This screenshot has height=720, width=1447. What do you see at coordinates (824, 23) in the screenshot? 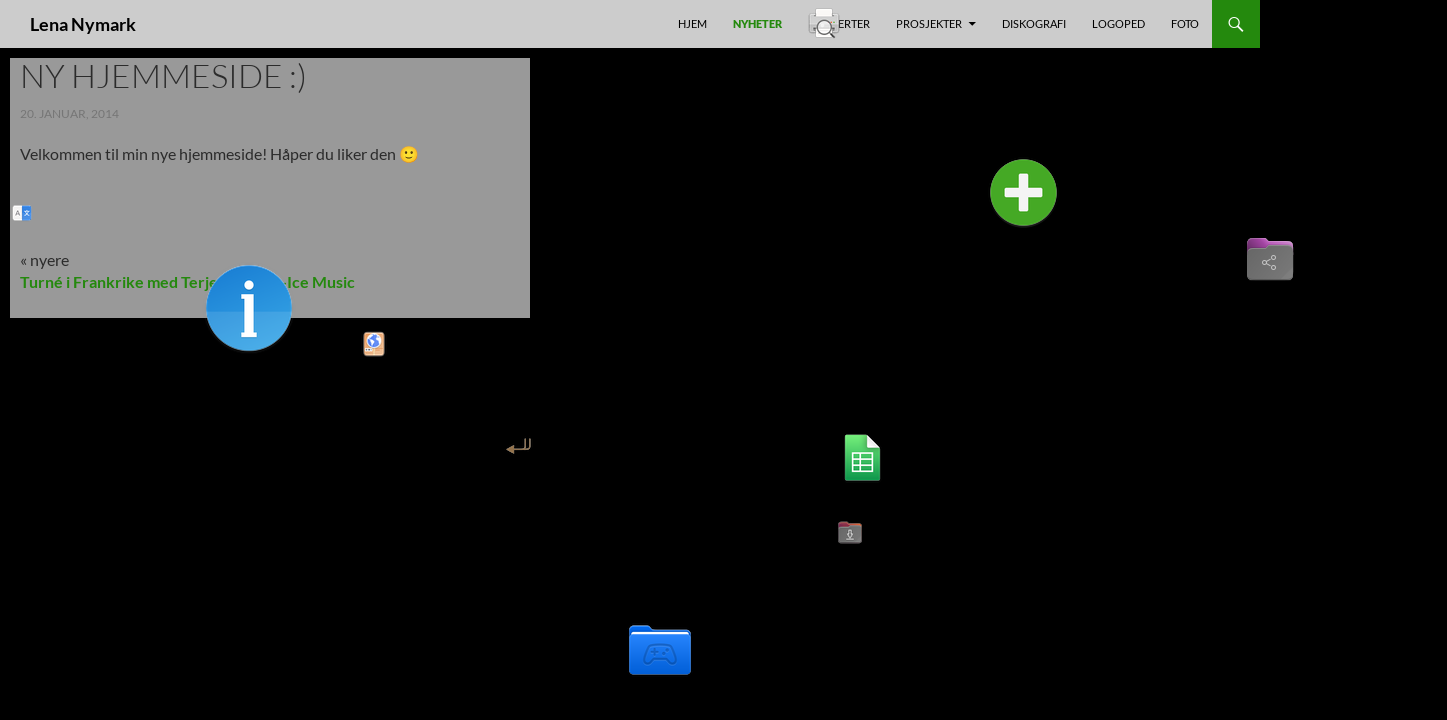
I see `preview document before printing` at bounding box center [824, 23].